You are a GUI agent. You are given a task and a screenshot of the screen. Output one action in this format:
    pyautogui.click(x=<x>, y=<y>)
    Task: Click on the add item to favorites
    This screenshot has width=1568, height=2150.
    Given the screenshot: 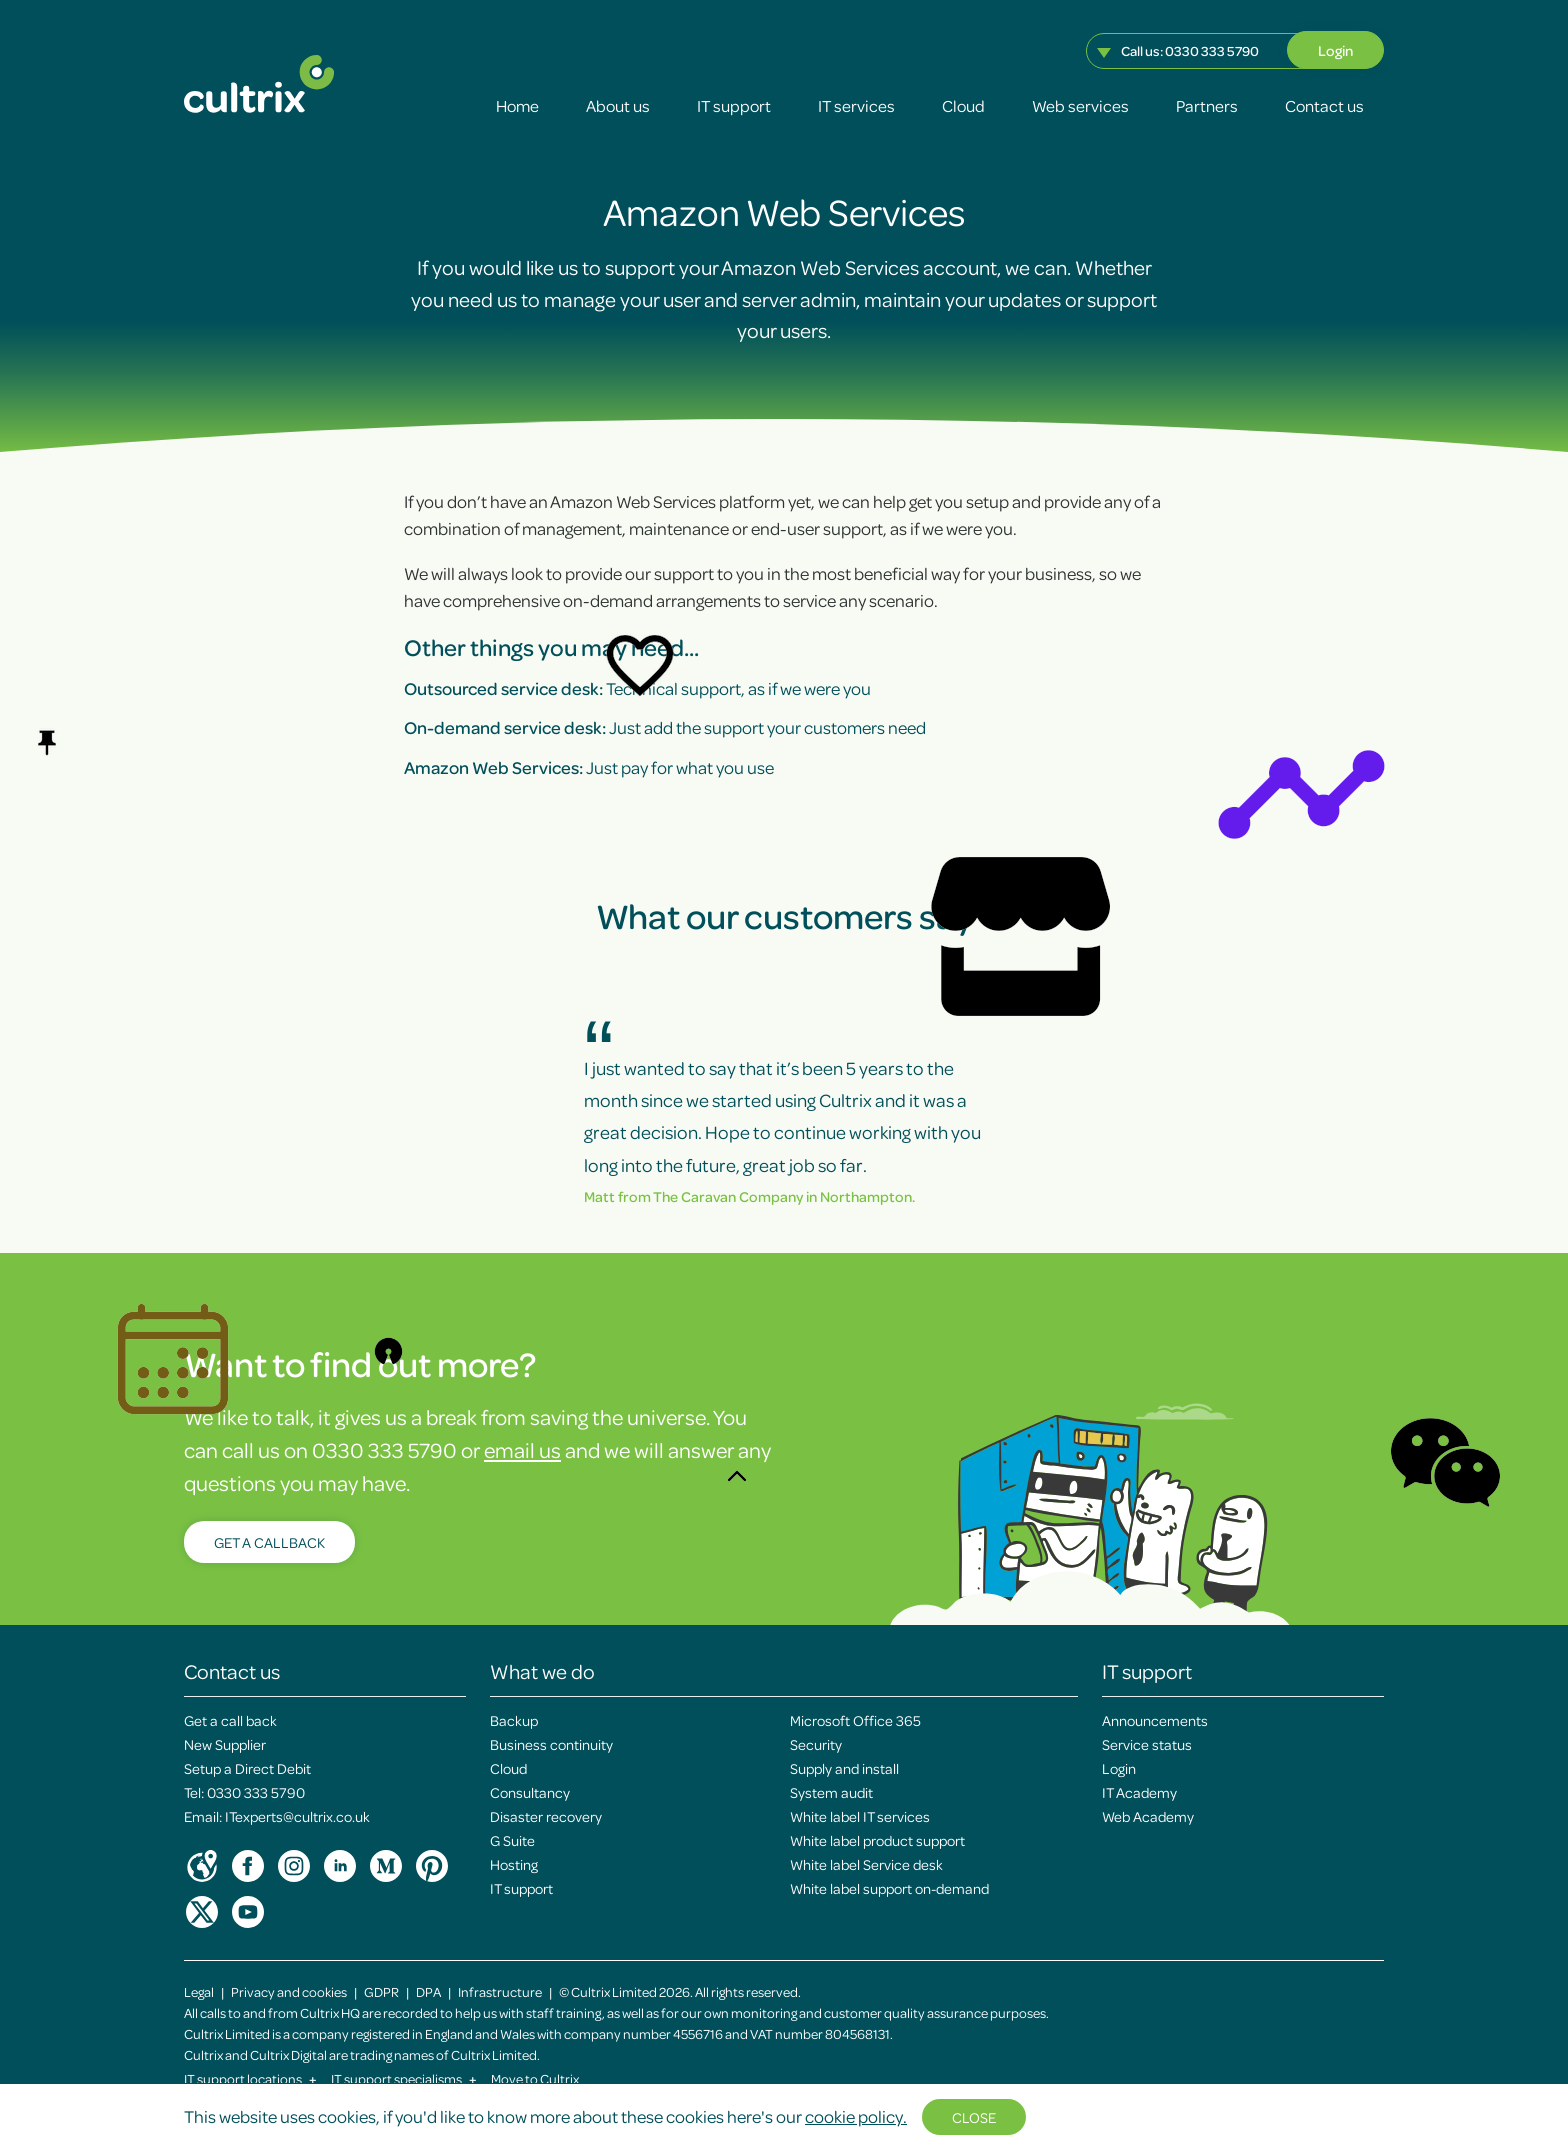 What is the action you would take?
    pyautogui.click(x=640, y=665)
    